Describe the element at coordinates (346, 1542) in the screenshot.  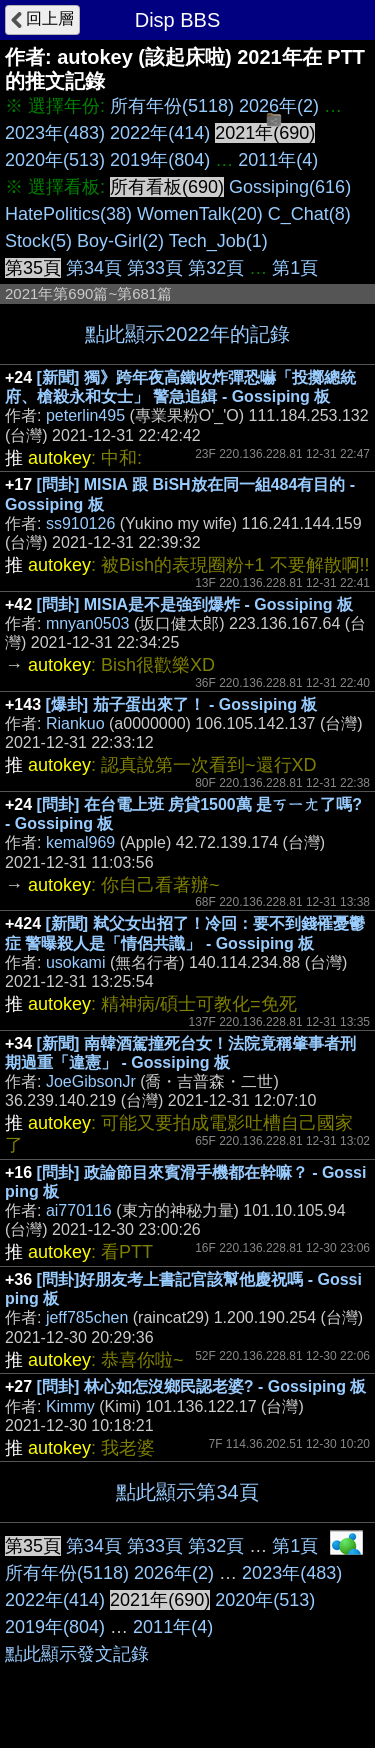
I see `open windows homegroup settings` at that location.